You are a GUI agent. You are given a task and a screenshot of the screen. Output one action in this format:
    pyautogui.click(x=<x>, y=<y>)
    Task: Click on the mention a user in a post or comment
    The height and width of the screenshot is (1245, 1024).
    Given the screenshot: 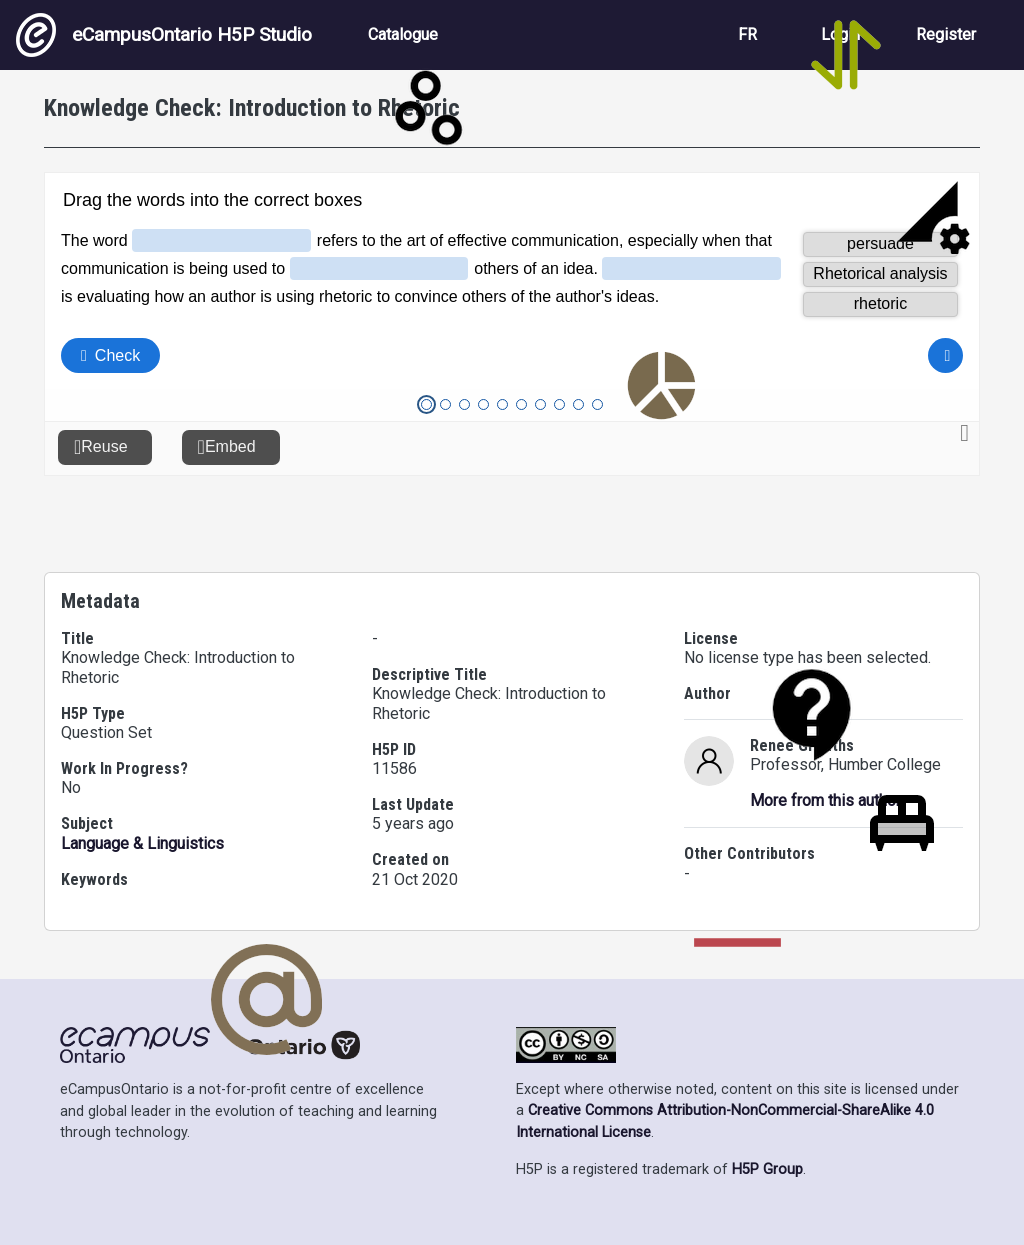 What is the action you would take?
    pyautogui.click(x=266, y=999)
    